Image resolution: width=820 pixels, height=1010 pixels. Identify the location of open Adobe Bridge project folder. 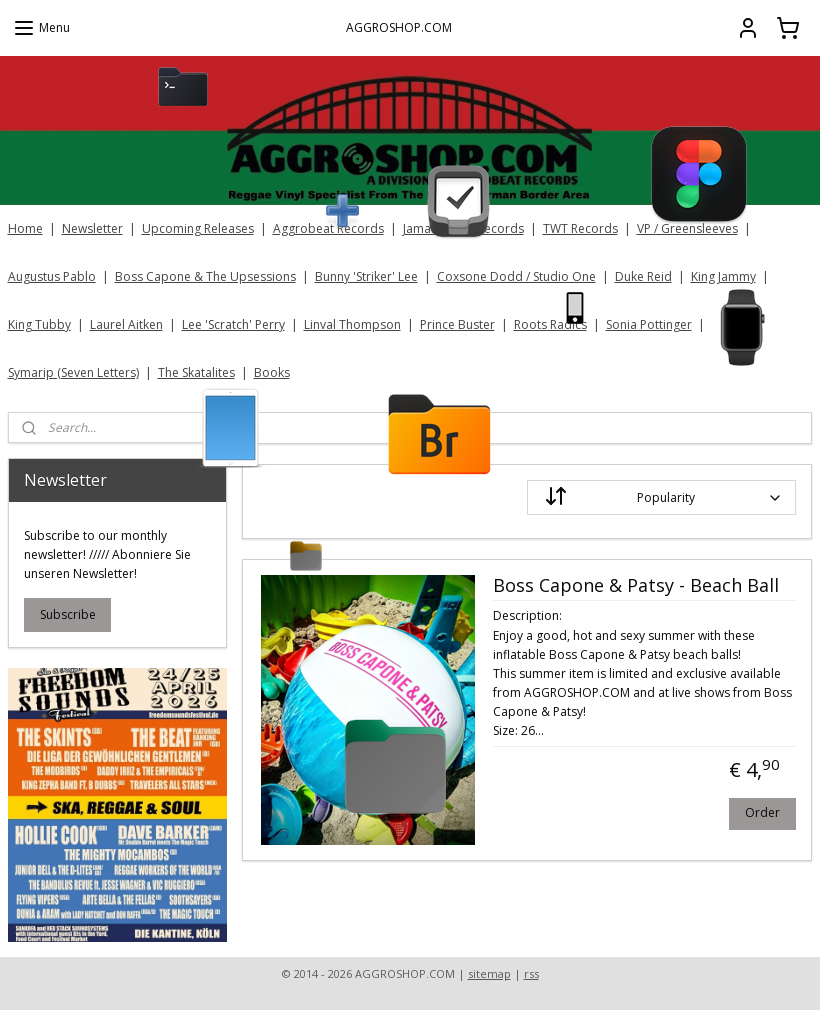
(439, 437).